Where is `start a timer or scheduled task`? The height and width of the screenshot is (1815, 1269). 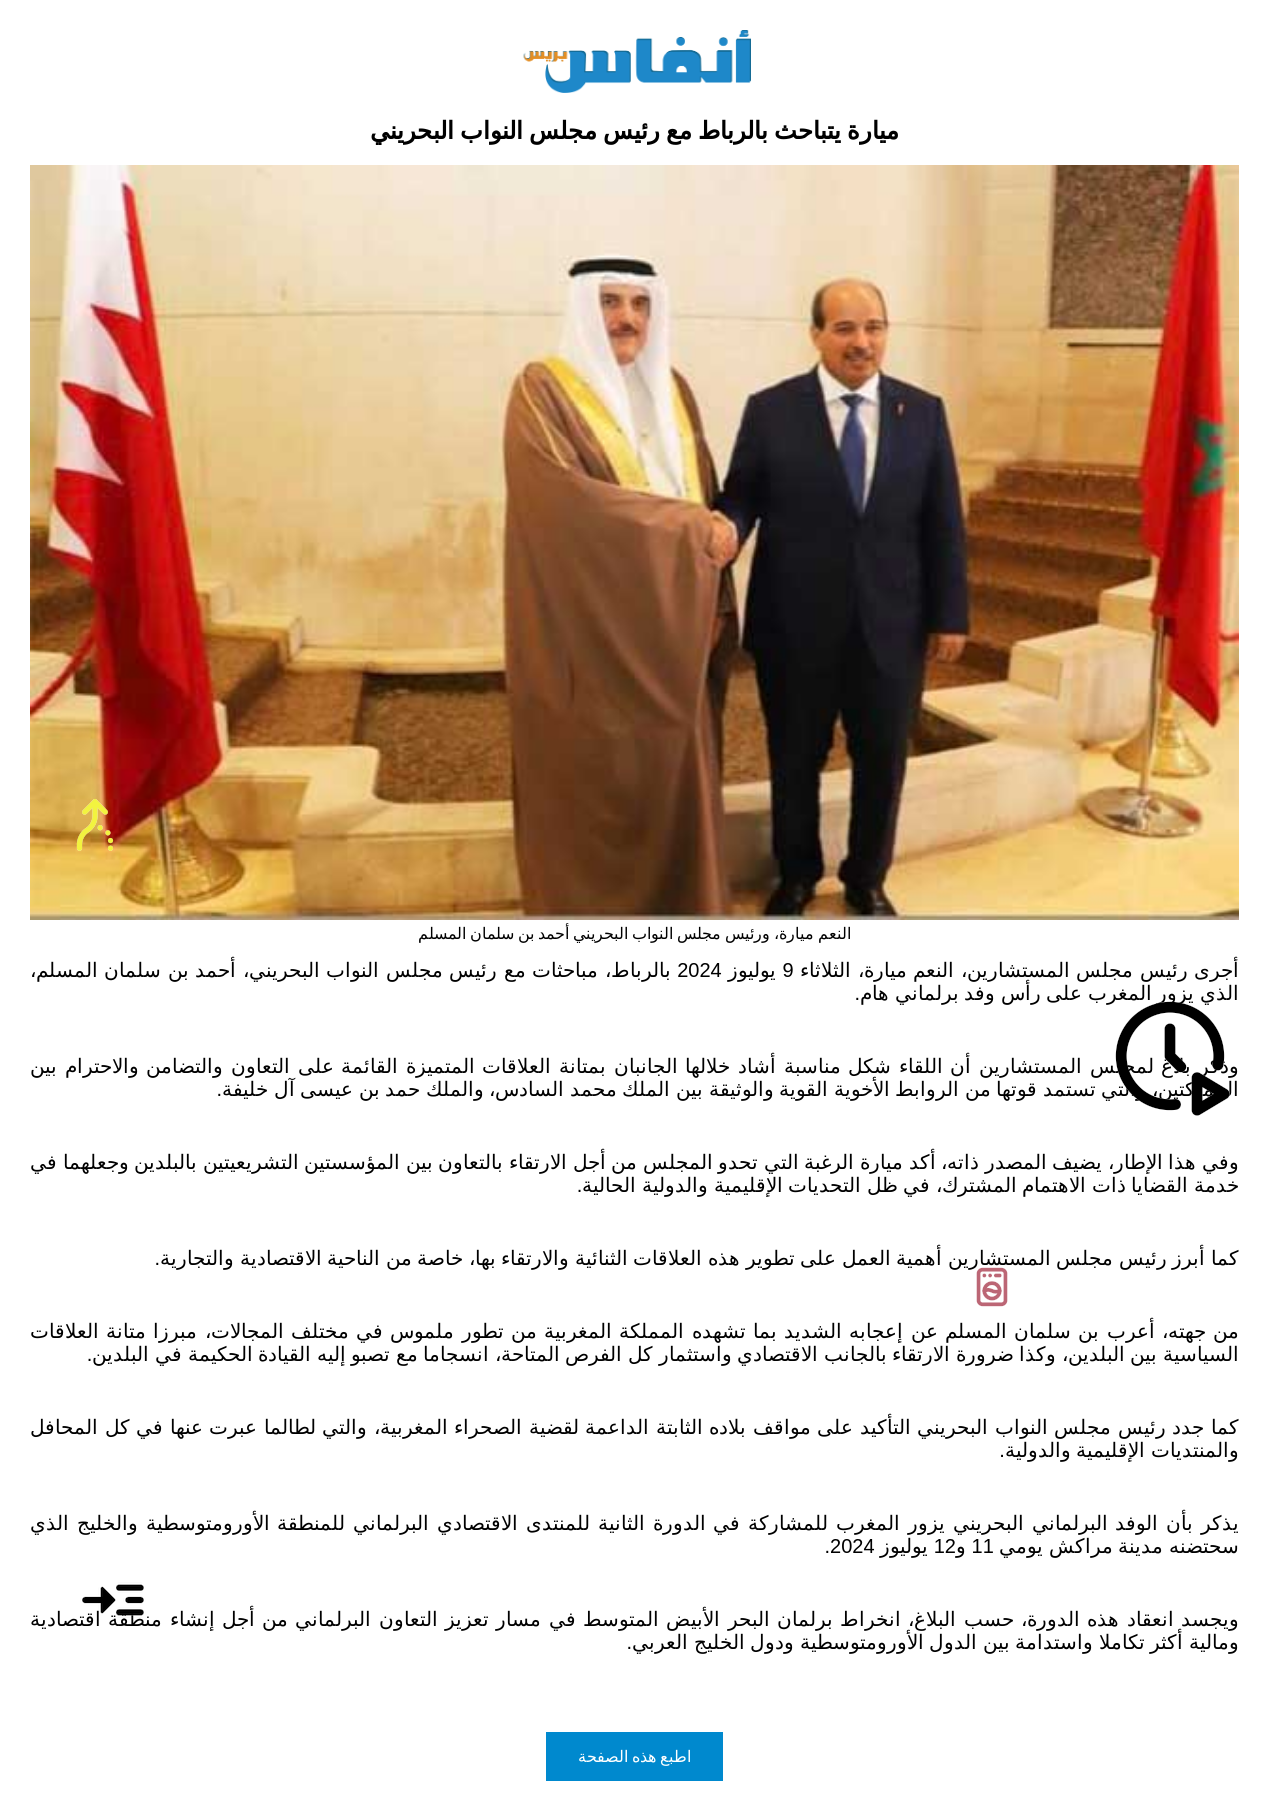 start a timer or scheduled task is located at coordinates (1170, 1056).